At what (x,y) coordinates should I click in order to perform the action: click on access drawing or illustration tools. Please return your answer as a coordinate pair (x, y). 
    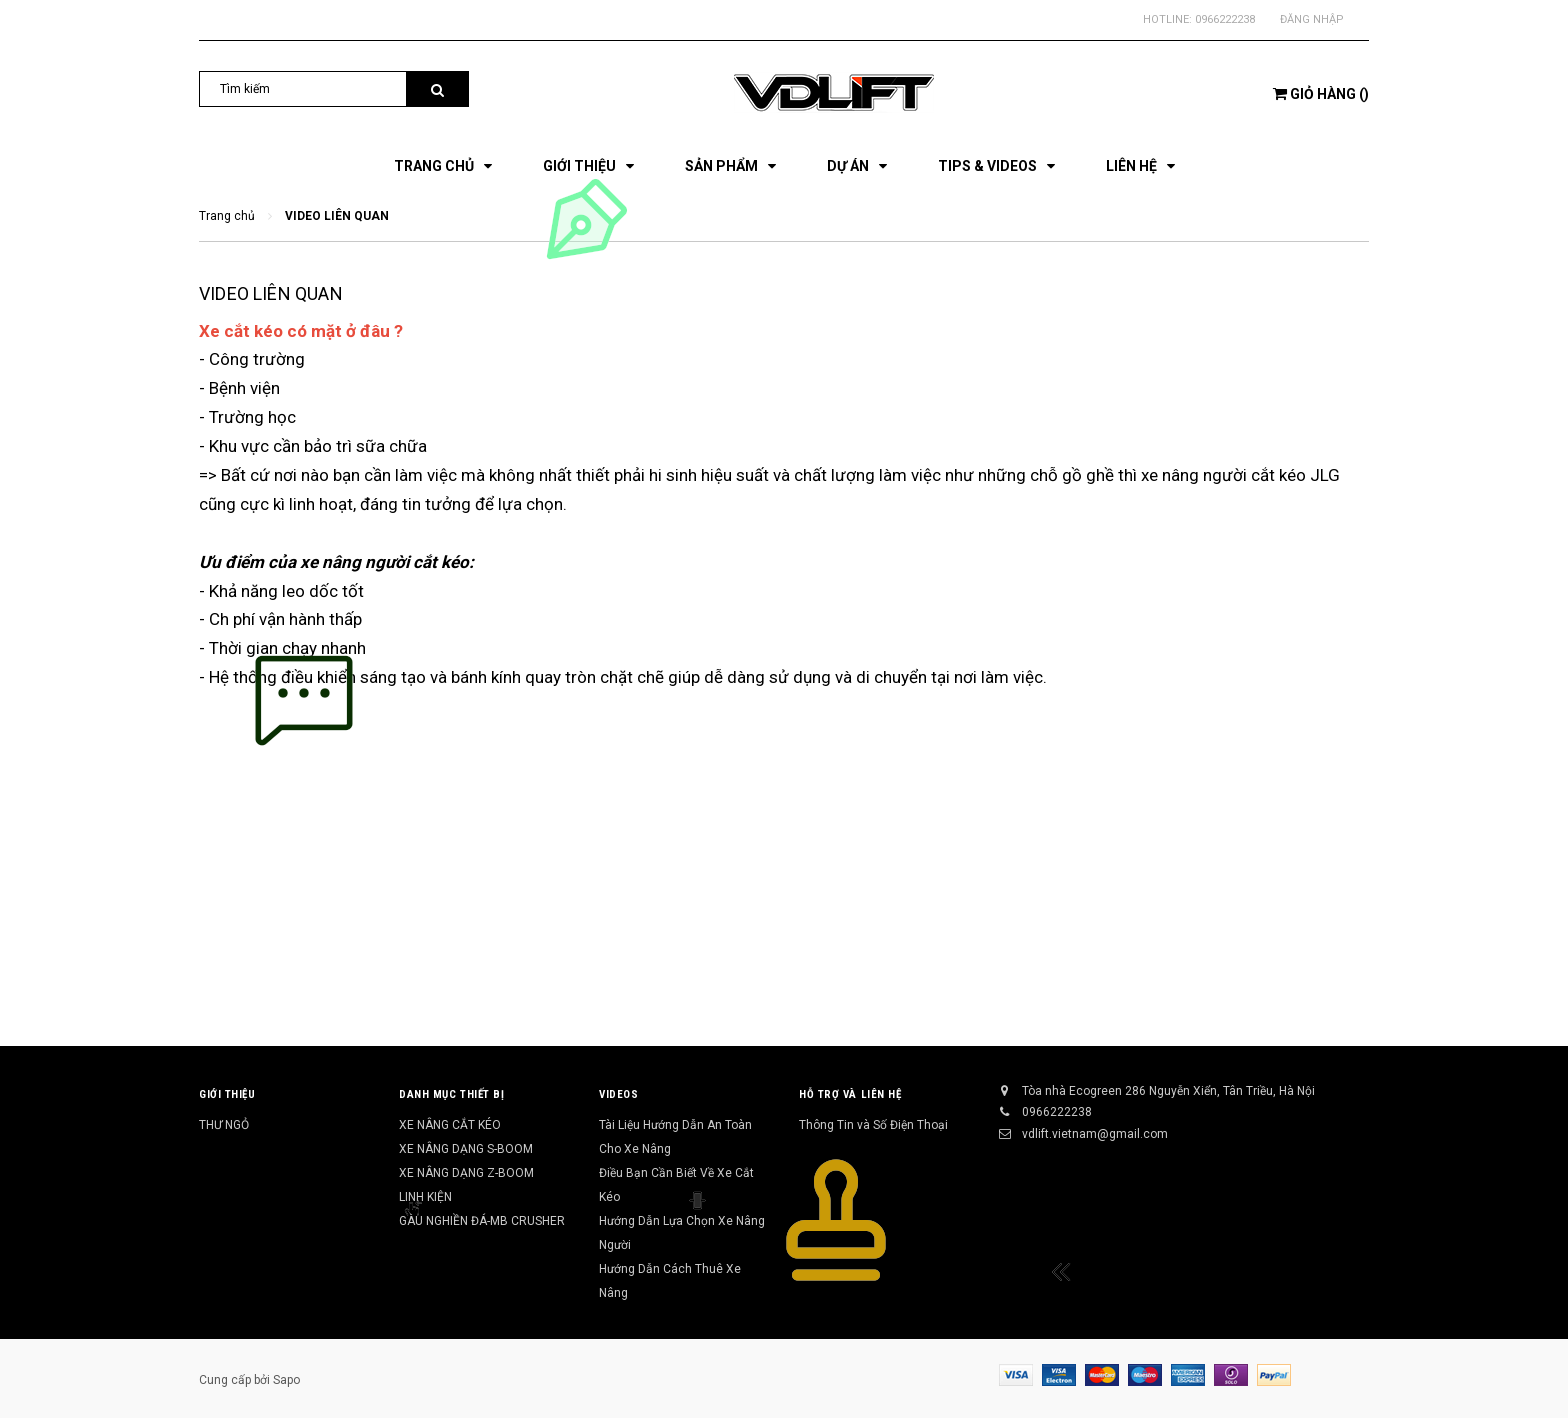
    Looking at the image, I should click on (582, 223).